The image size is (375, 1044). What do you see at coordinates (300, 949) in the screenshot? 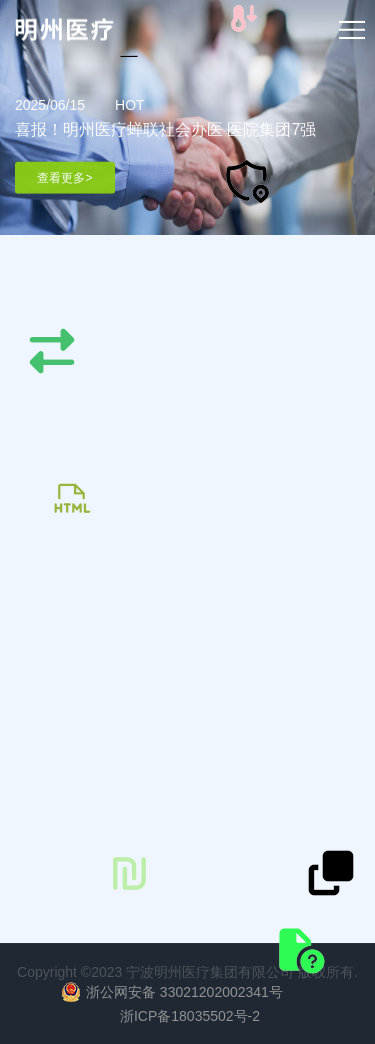
I see `get help or info about this file` at bounding box center [300, 949].